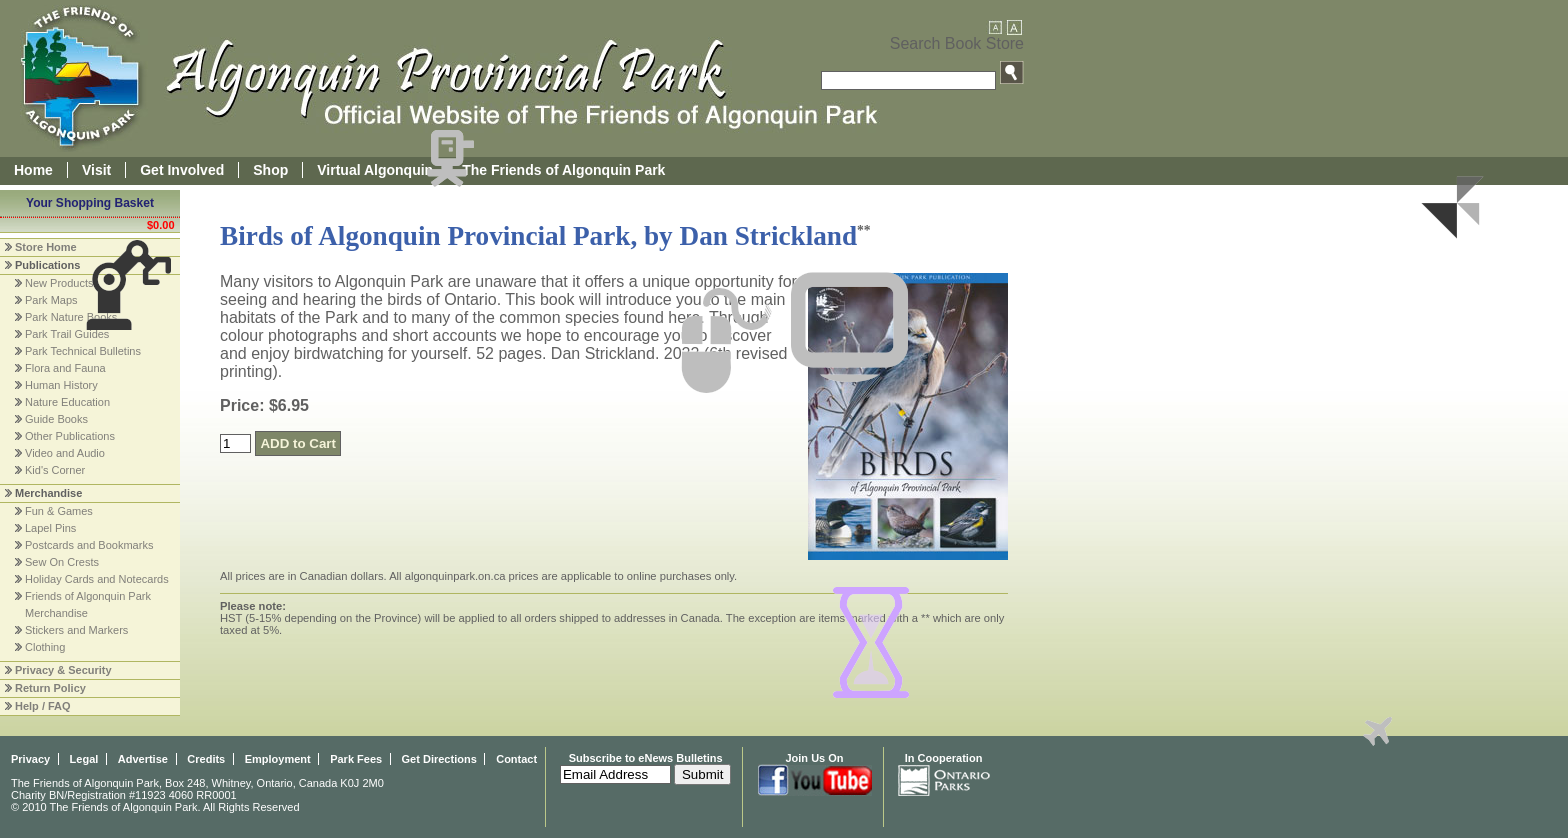  What do you see at coordinates (1377, 731) in the screenshot?
I see `indicates airplane mode is enabled` at bounding box center [1377, 731].